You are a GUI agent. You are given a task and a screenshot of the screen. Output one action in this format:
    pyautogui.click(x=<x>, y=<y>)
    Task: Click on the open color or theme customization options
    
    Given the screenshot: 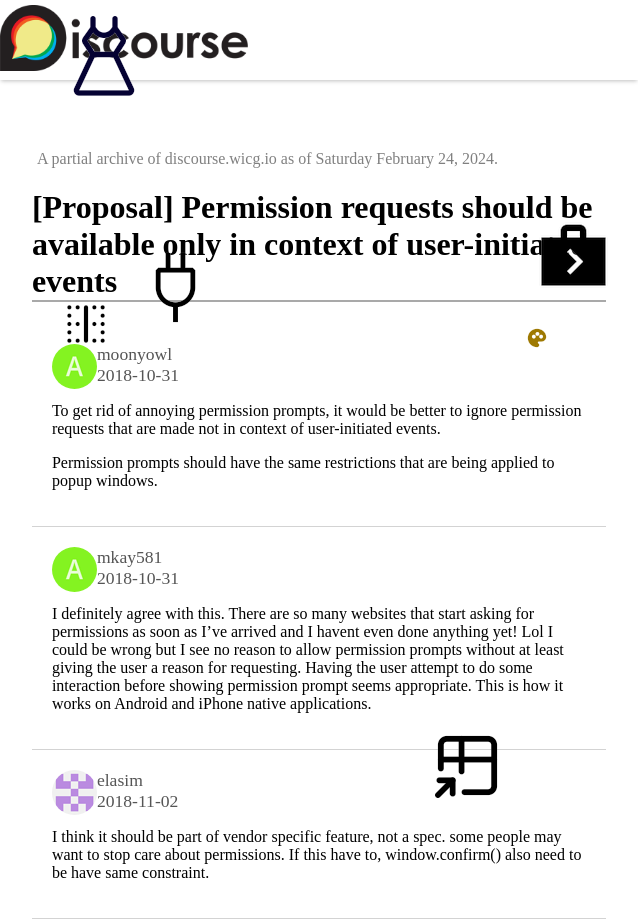 What is the action you would take?
    pyautogui.click(x=537, y=338)
    